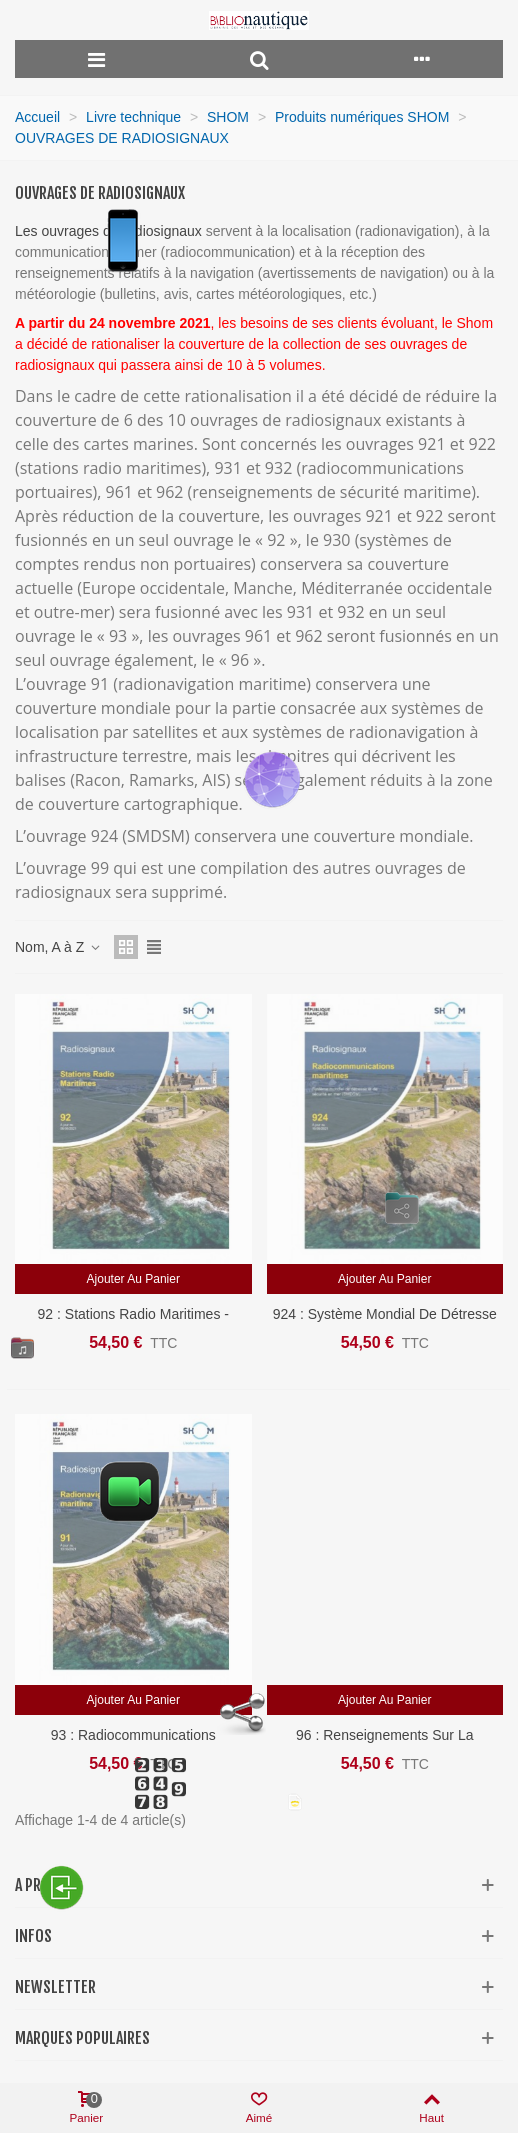  I want to click on launch taquin sliding puzzle game, so click(160, 1783).